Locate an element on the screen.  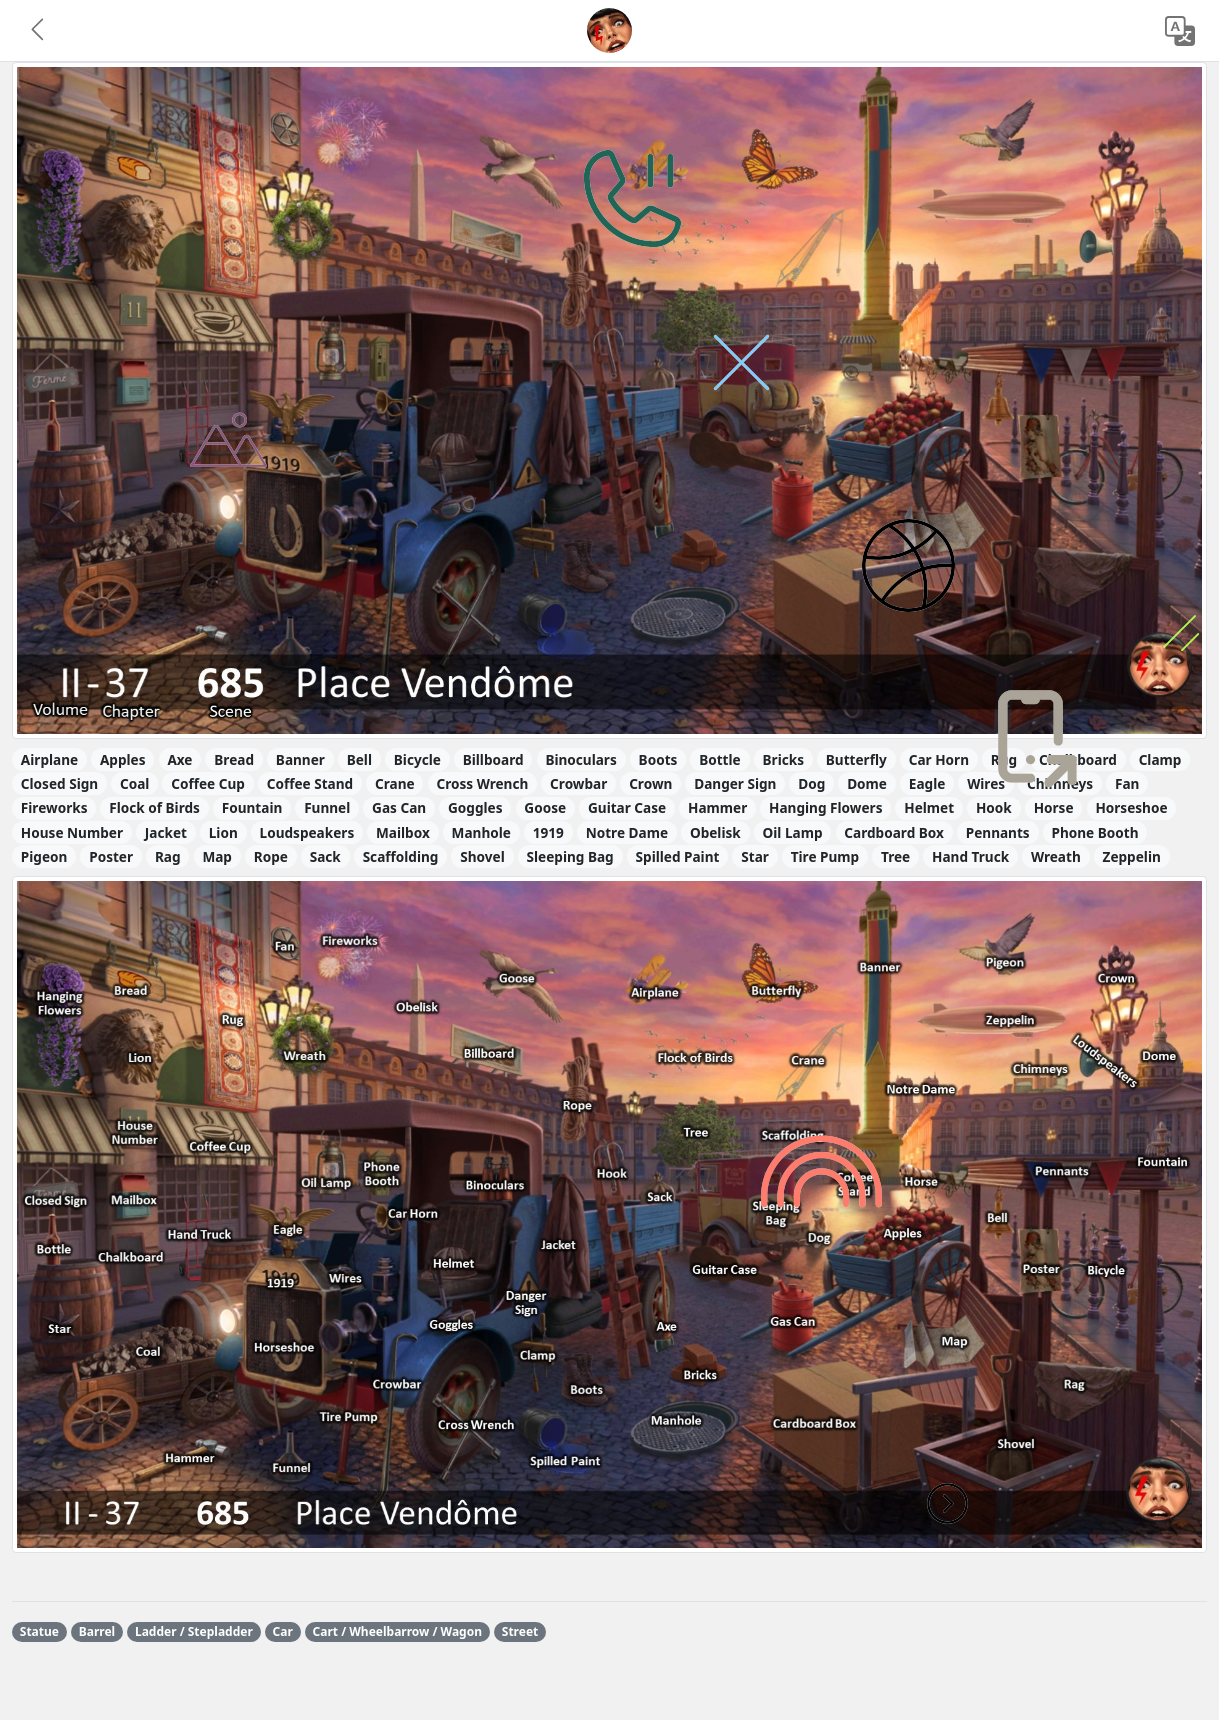
view landscape or nature photos is located at coordinates (228, 443).